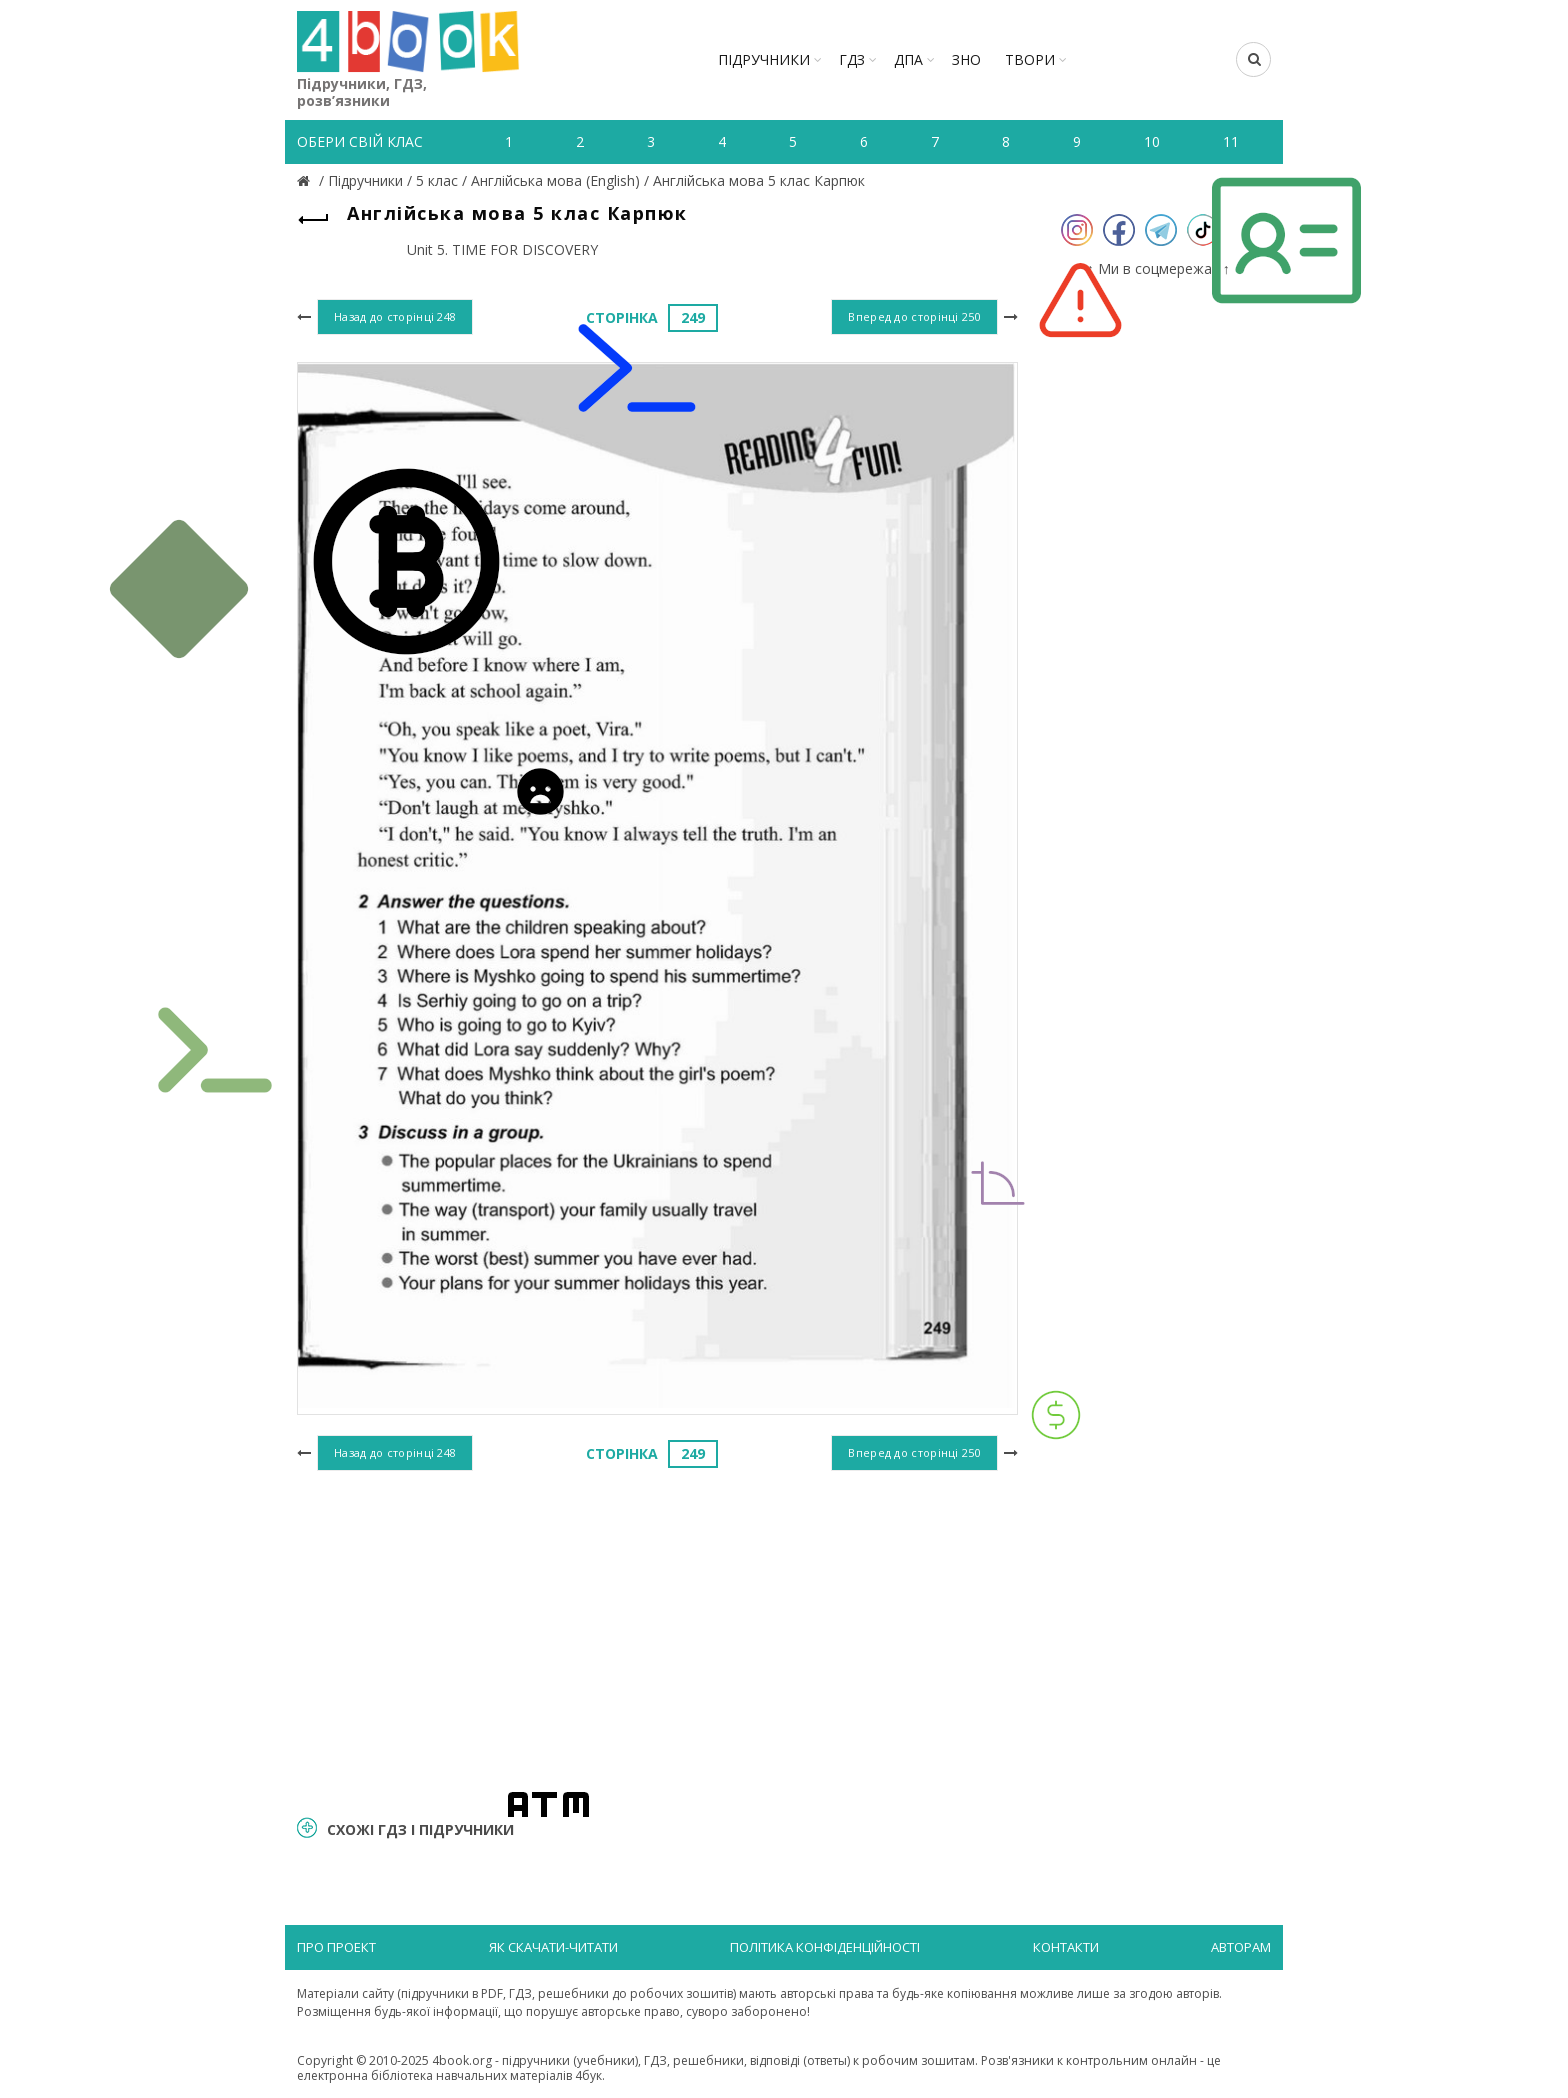 The image size is (1568, 2098). What do you see at coordinates (540, 791) in the screenshot?
I see `rate experience as negative or unsatisfied` at bounding box center [540, 791].